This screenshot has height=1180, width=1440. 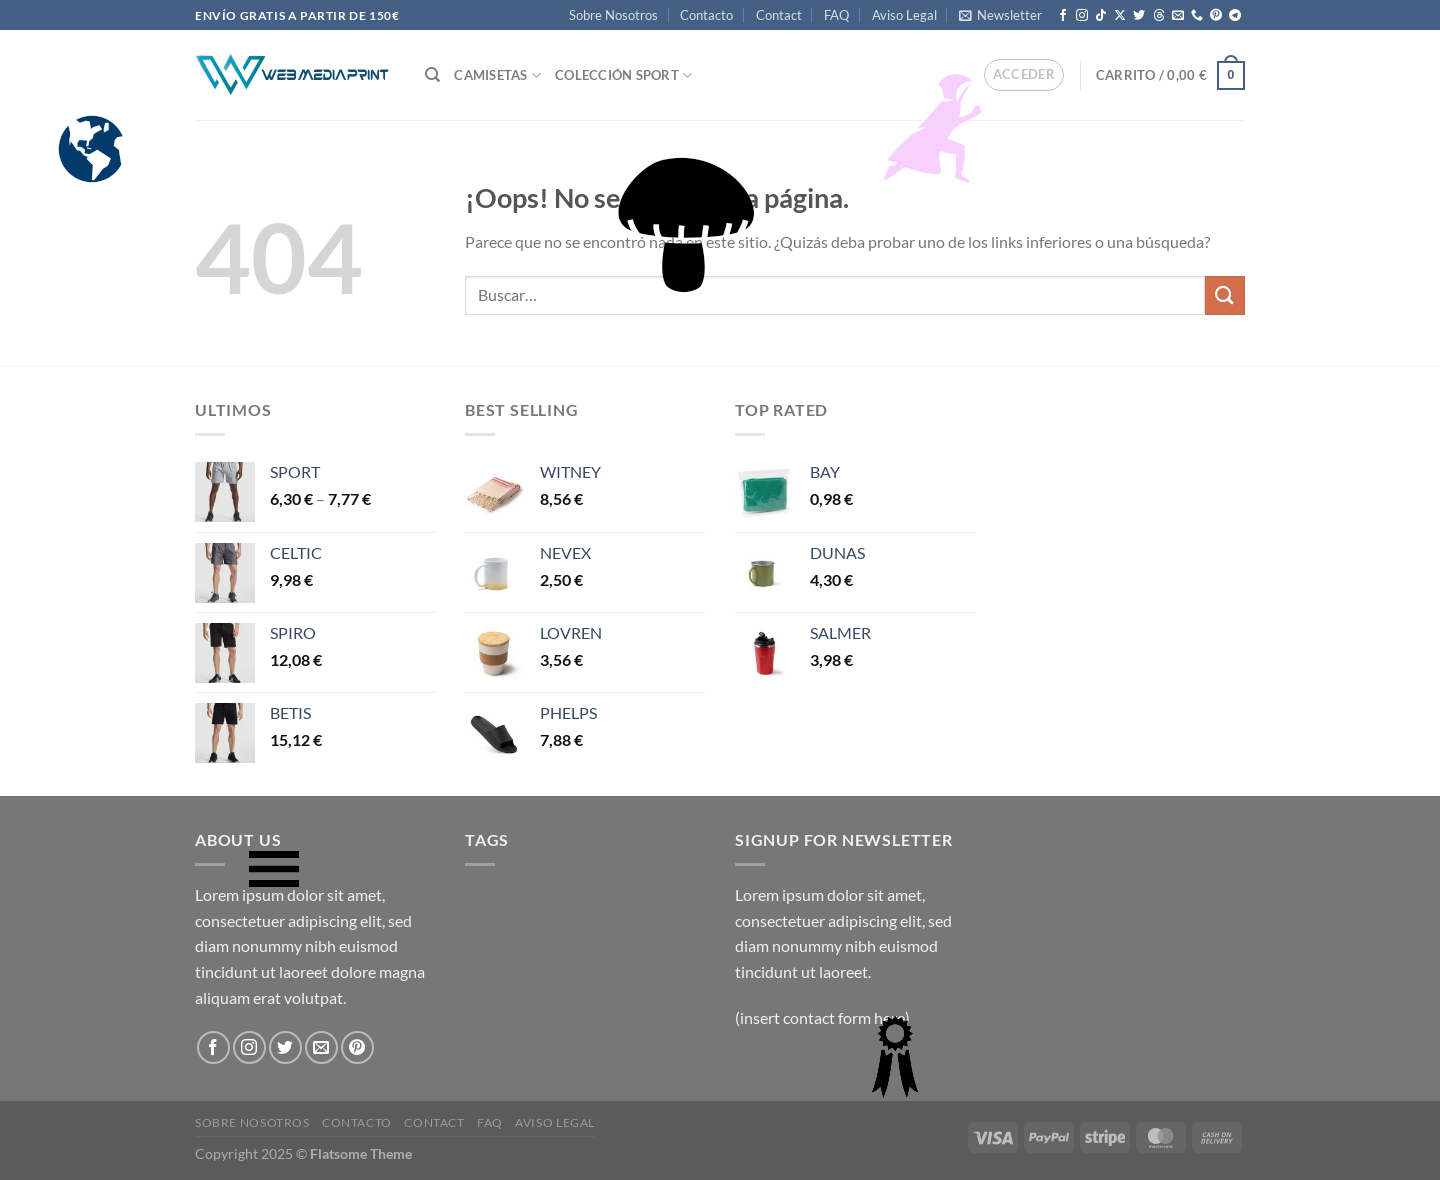 What do you see at coordinates (932, 128) in the screenshot?
I see `select rogue or assassin character class` at bounding box center [932, 128].